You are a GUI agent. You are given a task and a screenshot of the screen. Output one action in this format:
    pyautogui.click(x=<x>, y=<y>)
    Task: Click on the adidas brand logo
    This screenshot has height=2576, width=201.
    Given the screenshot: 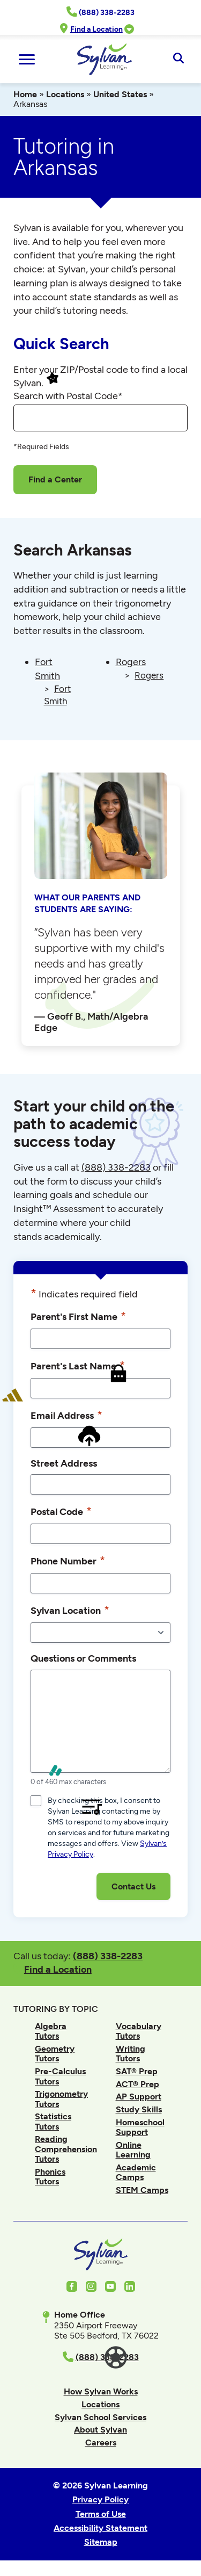 What is the action you would take?
    pyautogui.click(x=12, y=1395)
    